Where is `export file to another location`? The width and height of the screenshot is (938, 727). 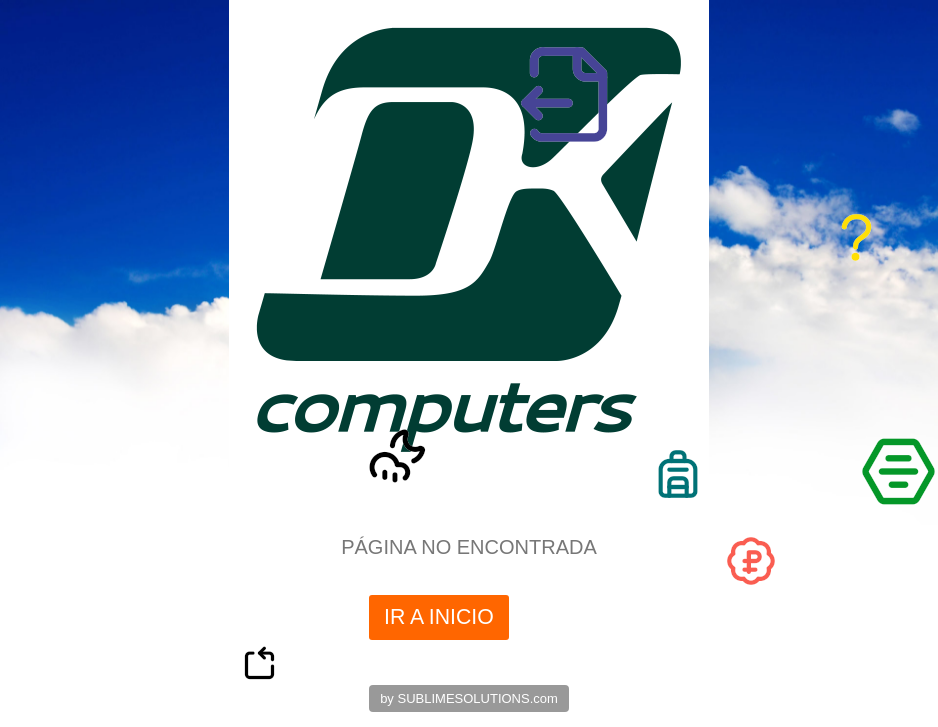 export file to another location is located at coordinates (568, 94).